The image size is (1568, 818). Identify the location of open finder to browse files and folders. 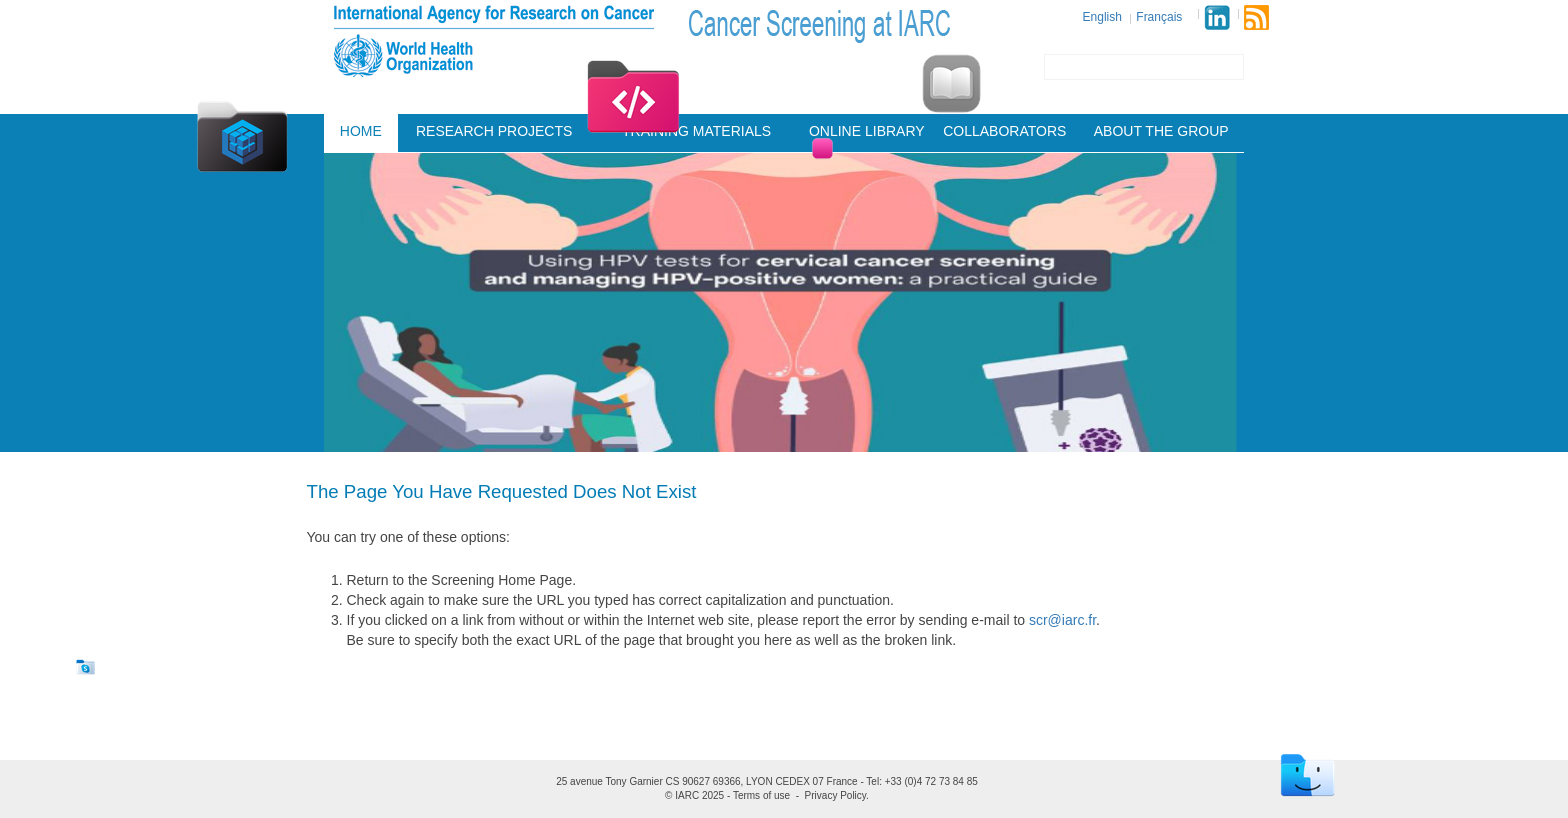
(1307, 776).